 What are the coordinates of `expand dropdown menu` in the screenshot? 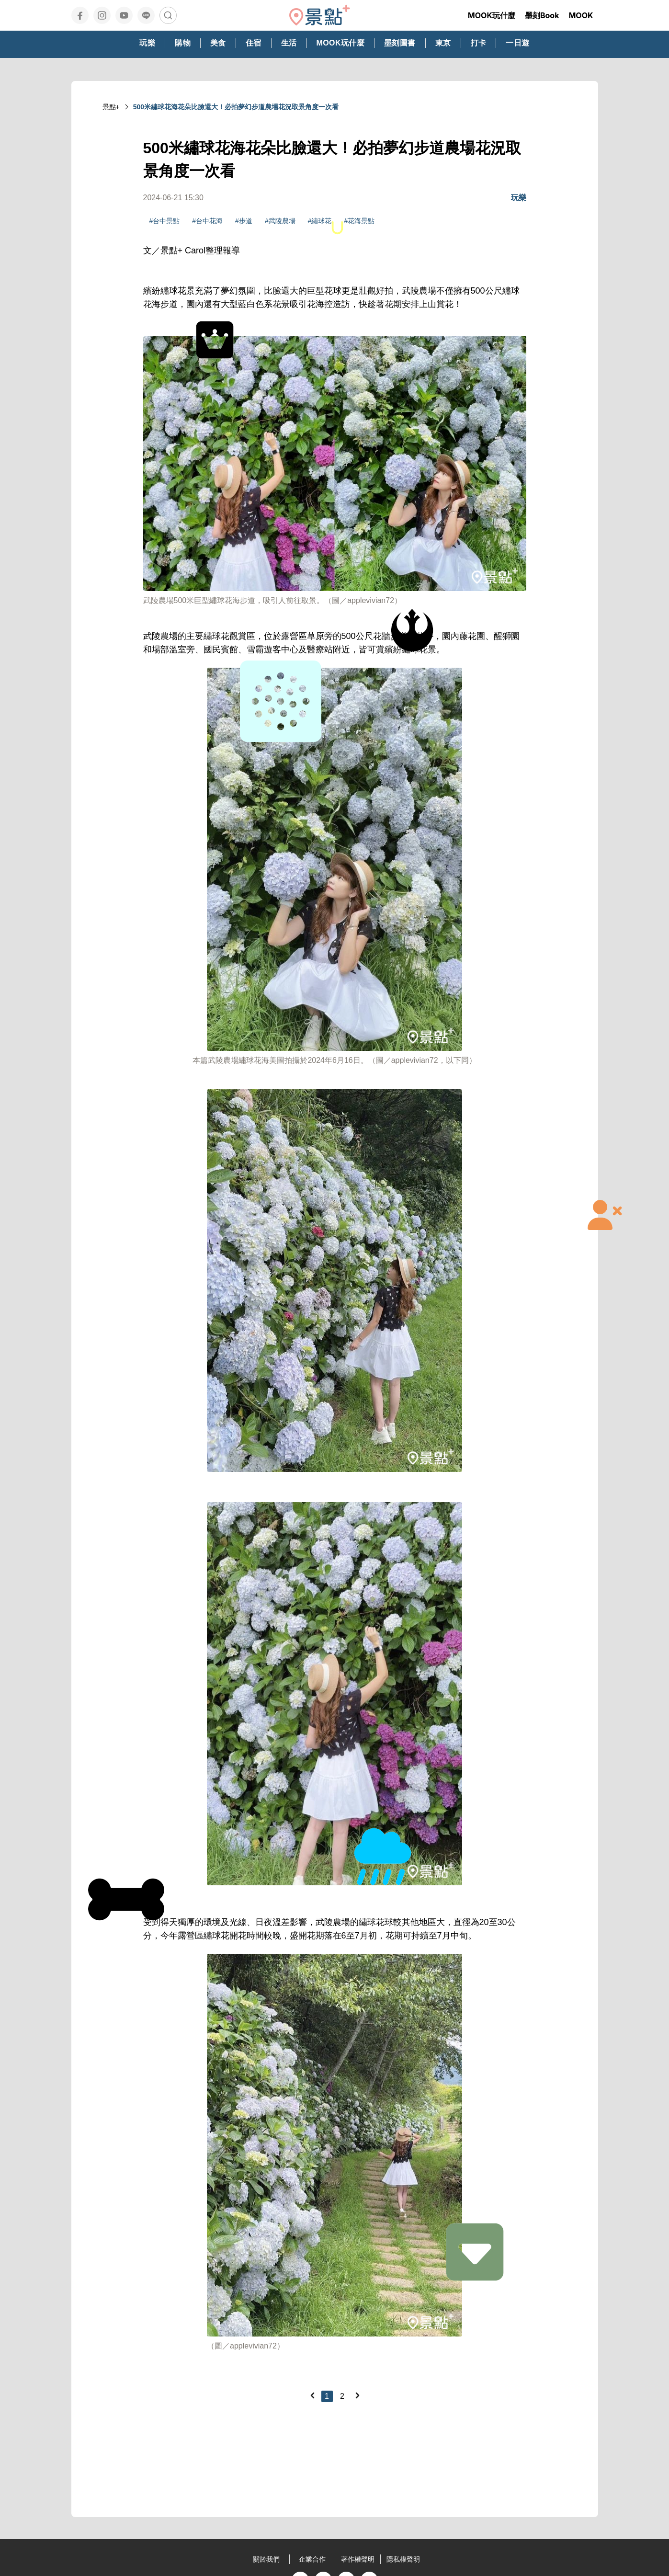 It's located at (475, 2252).